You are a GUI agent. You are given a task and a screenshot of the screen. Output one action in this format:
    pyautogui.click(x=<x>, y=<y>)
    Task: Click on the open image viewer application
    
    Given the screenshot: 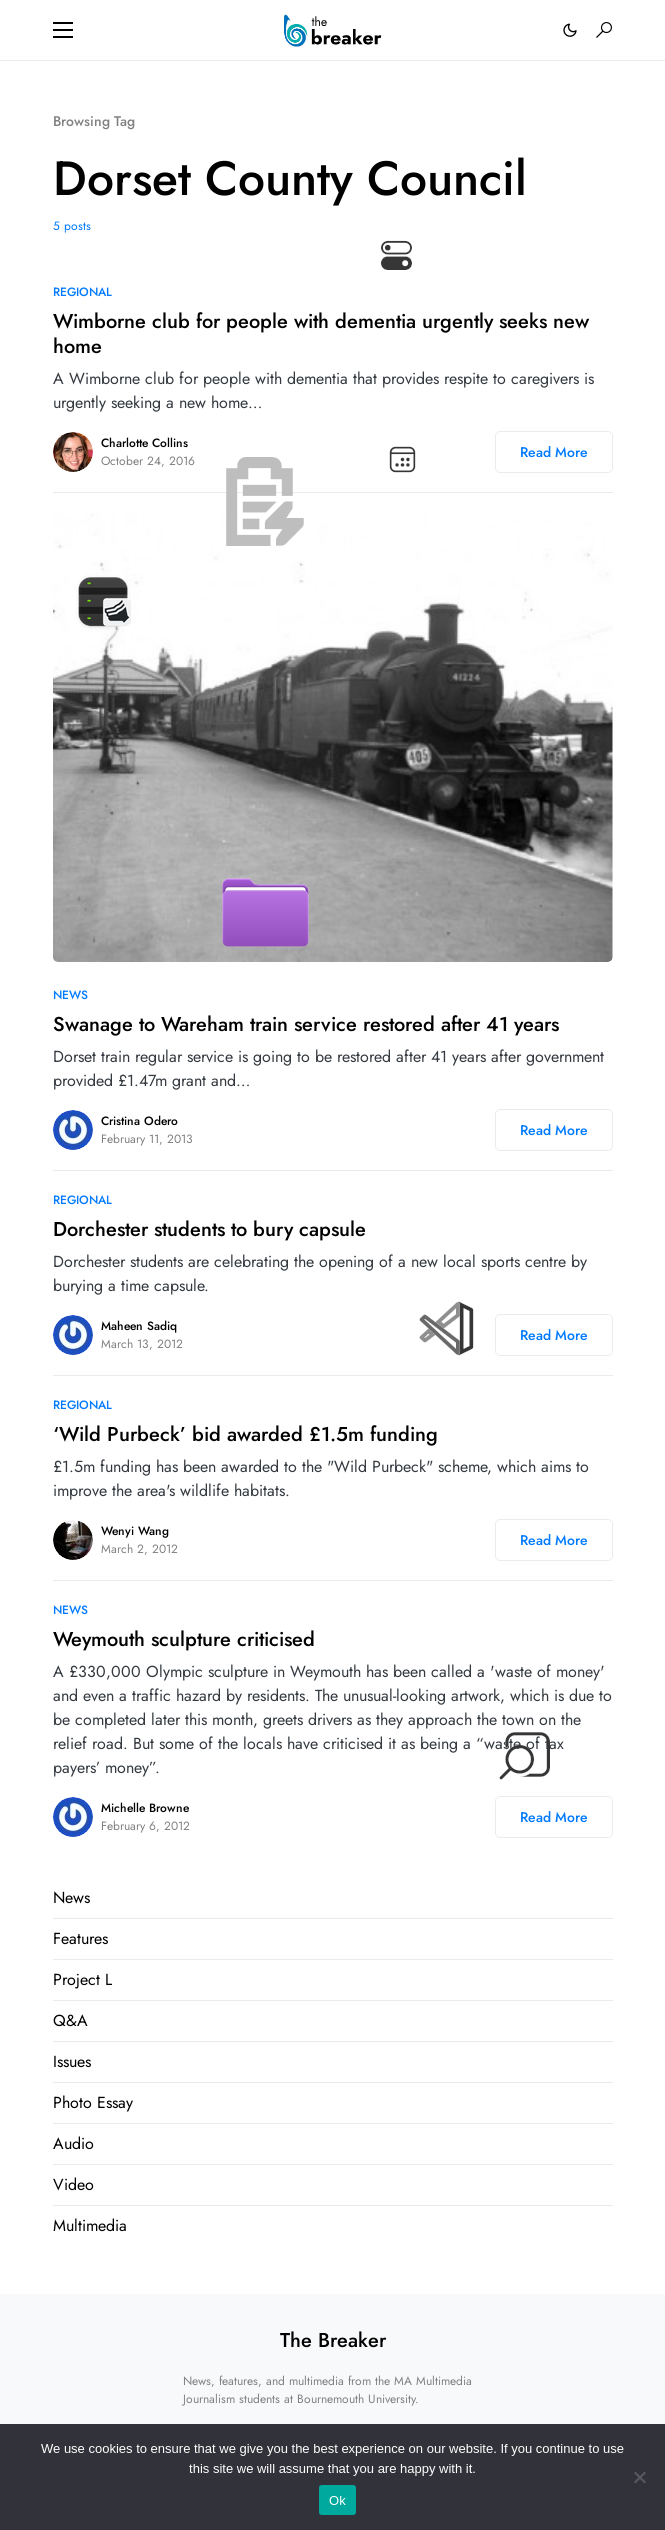 What is the action you would take?
    pyautogui.click(x=524, y=1754)
    